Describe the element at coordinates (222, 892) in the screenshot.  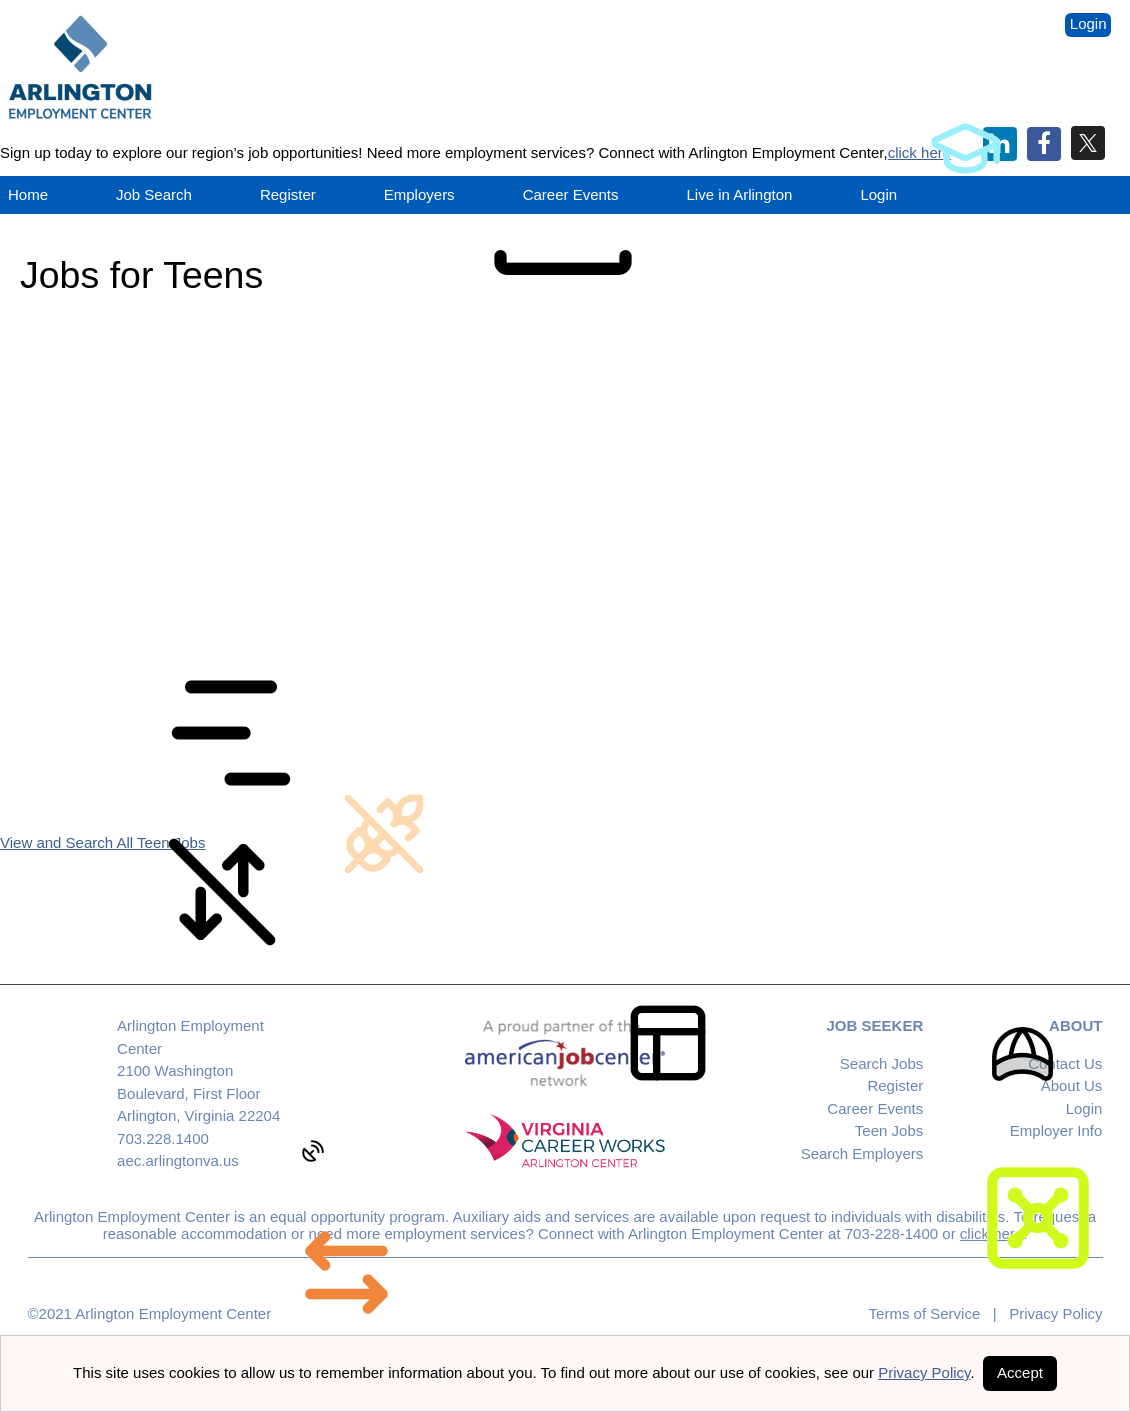
I see `mobile data is disabled` at that location.